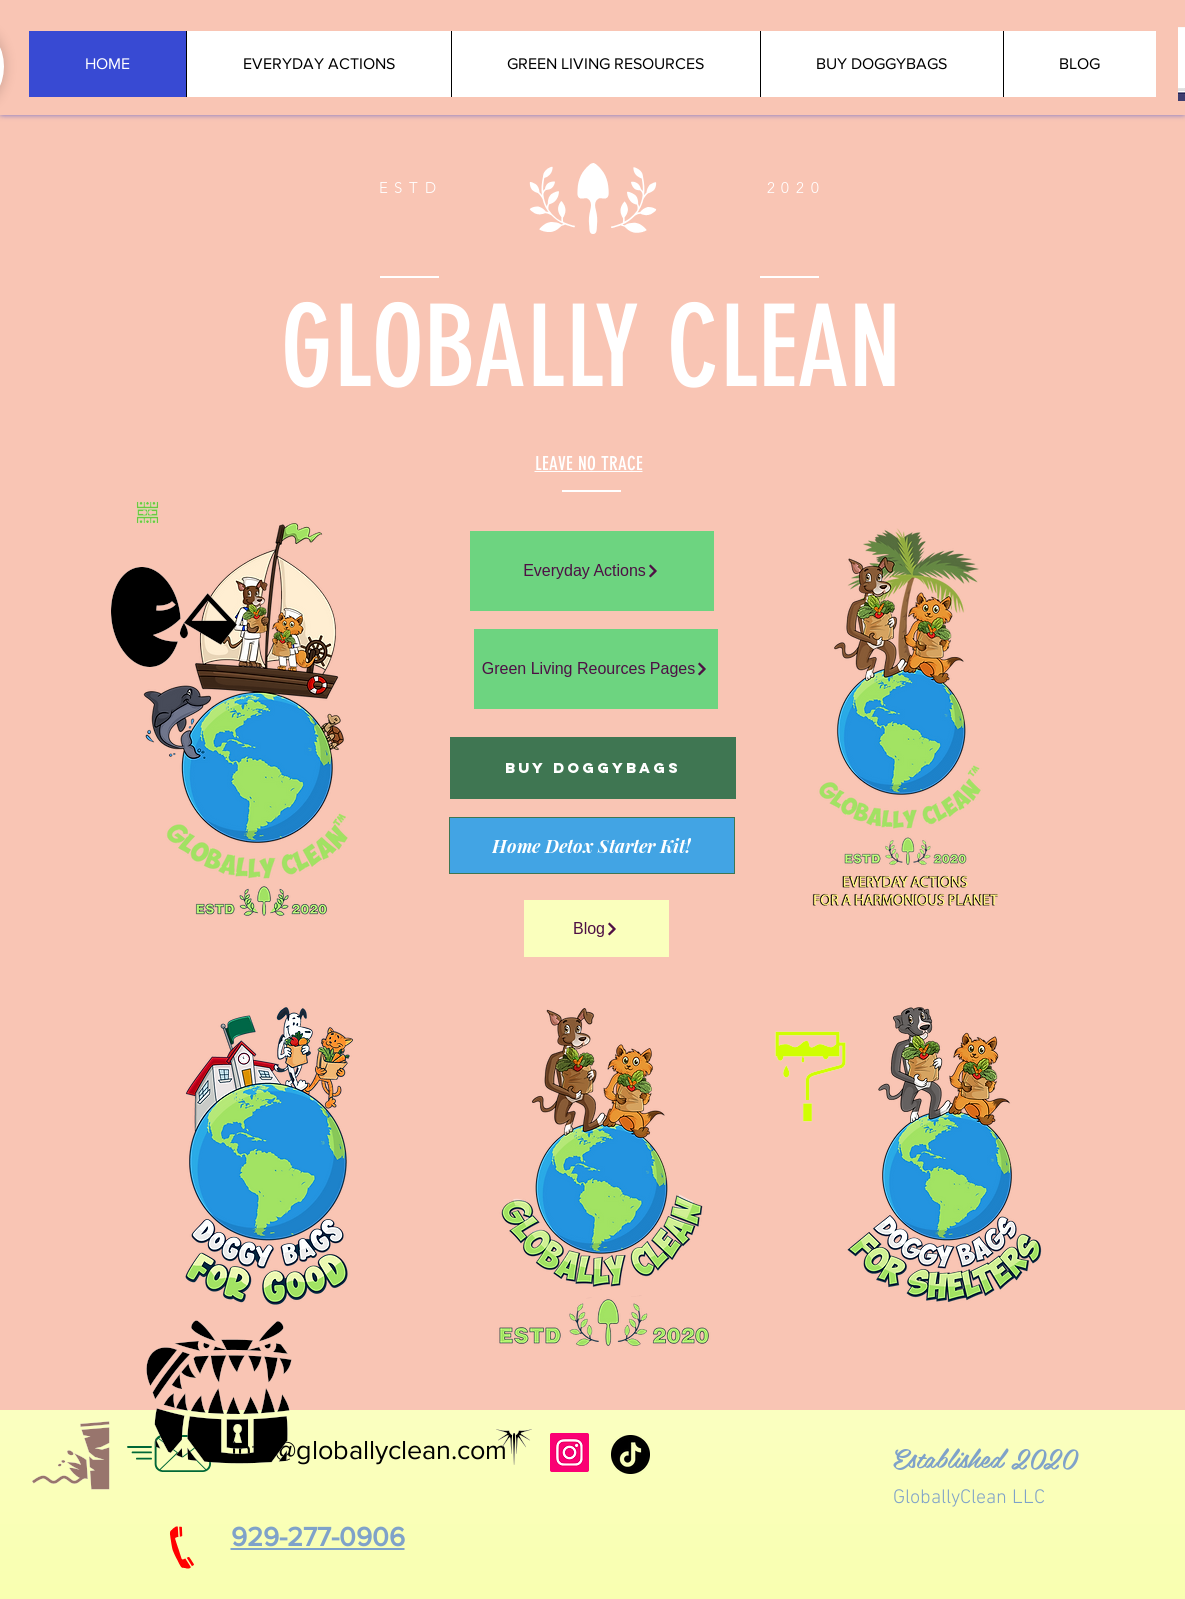 Image resolution: width=1185 pixels, height=1599 pixels. Describe the element at coordinates (70, 1450) in the screenshot. I see `indicates coastal or cliff terrain in a game map` at that location.